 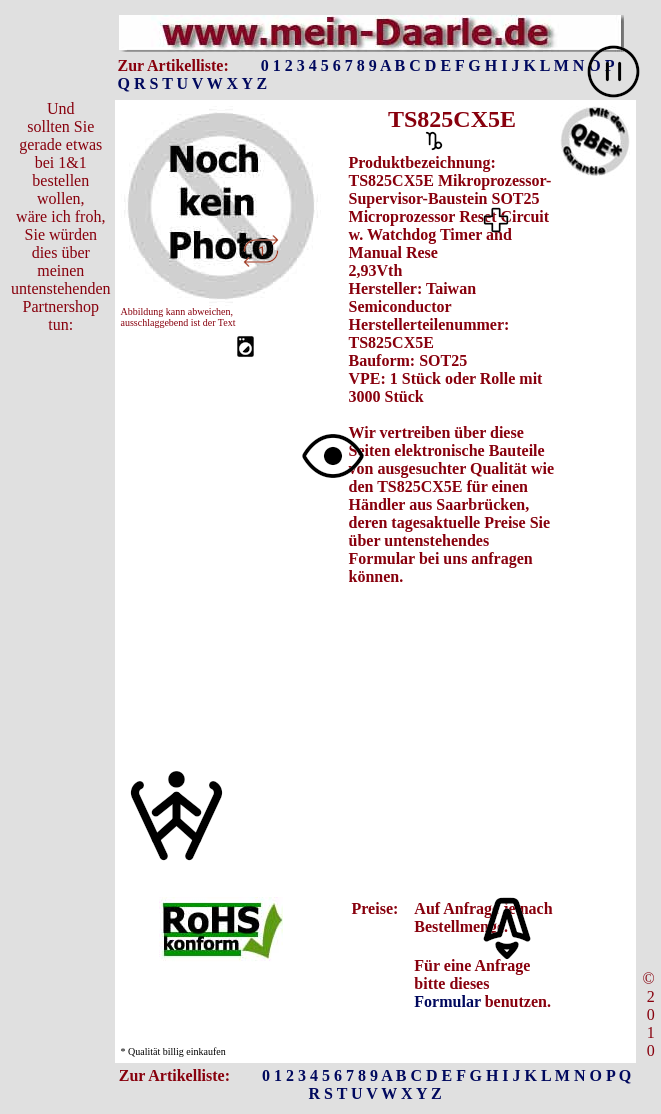 What do you see at coordinates (434, 140) in the screenshot?
I see `capricorn zodiac sign symbol` at bounding box center [434, 140].